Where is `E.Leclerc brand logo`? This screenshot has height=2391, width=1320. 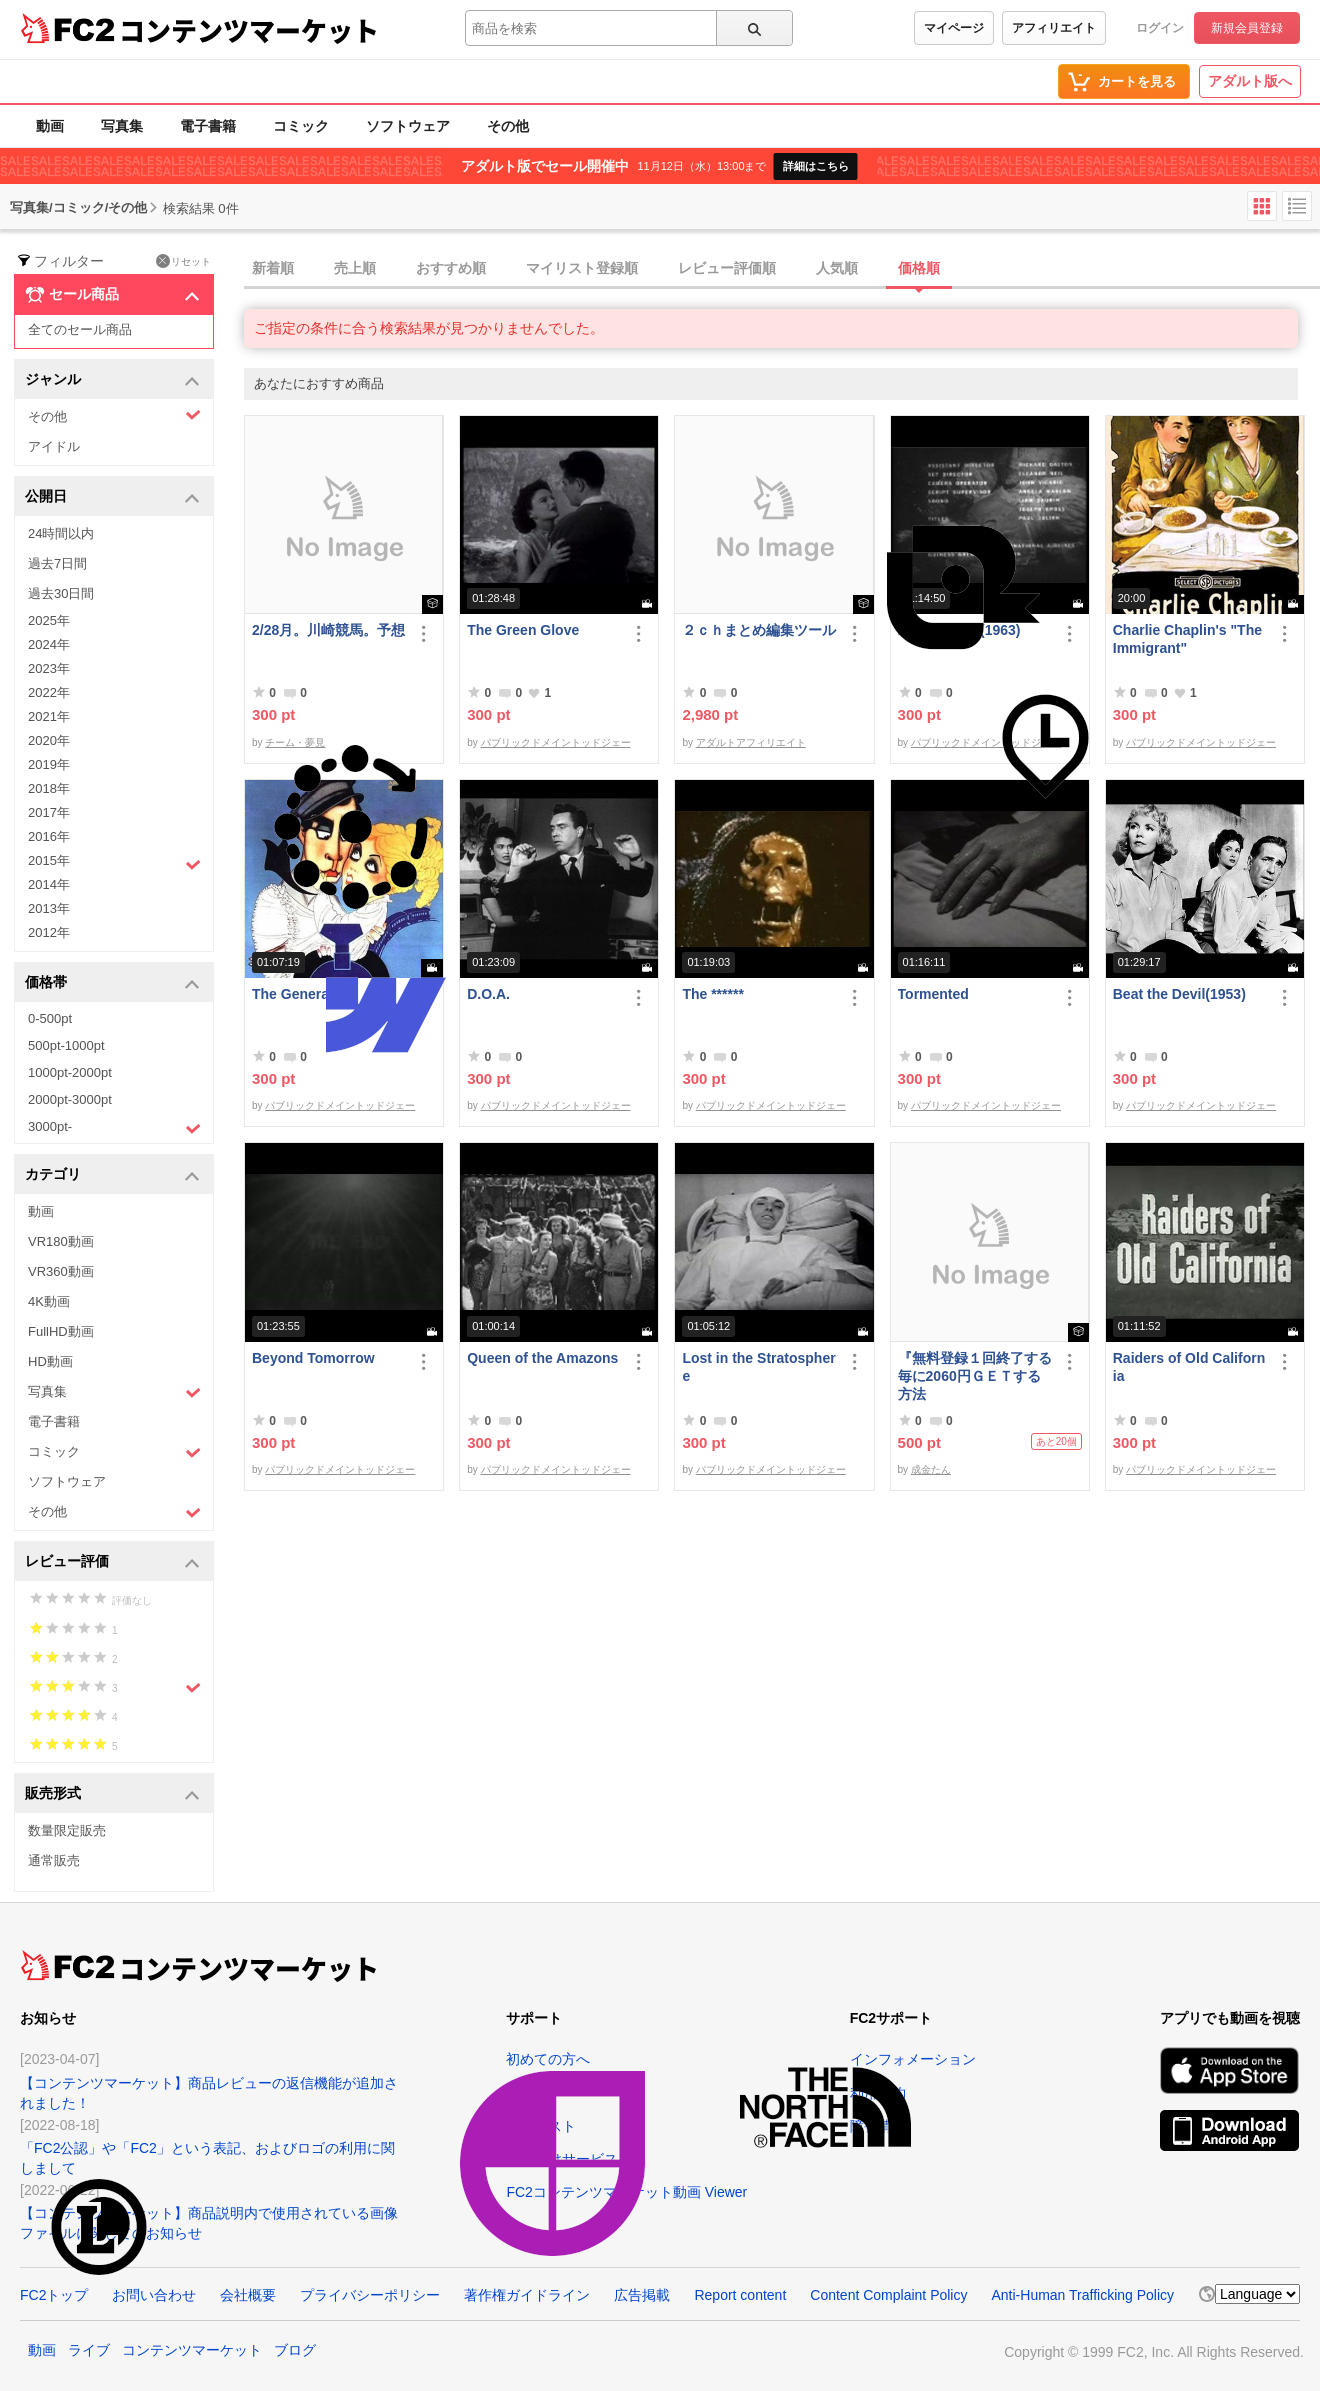
E.Leclerc brand logo is located at coordinates (99, 2227).